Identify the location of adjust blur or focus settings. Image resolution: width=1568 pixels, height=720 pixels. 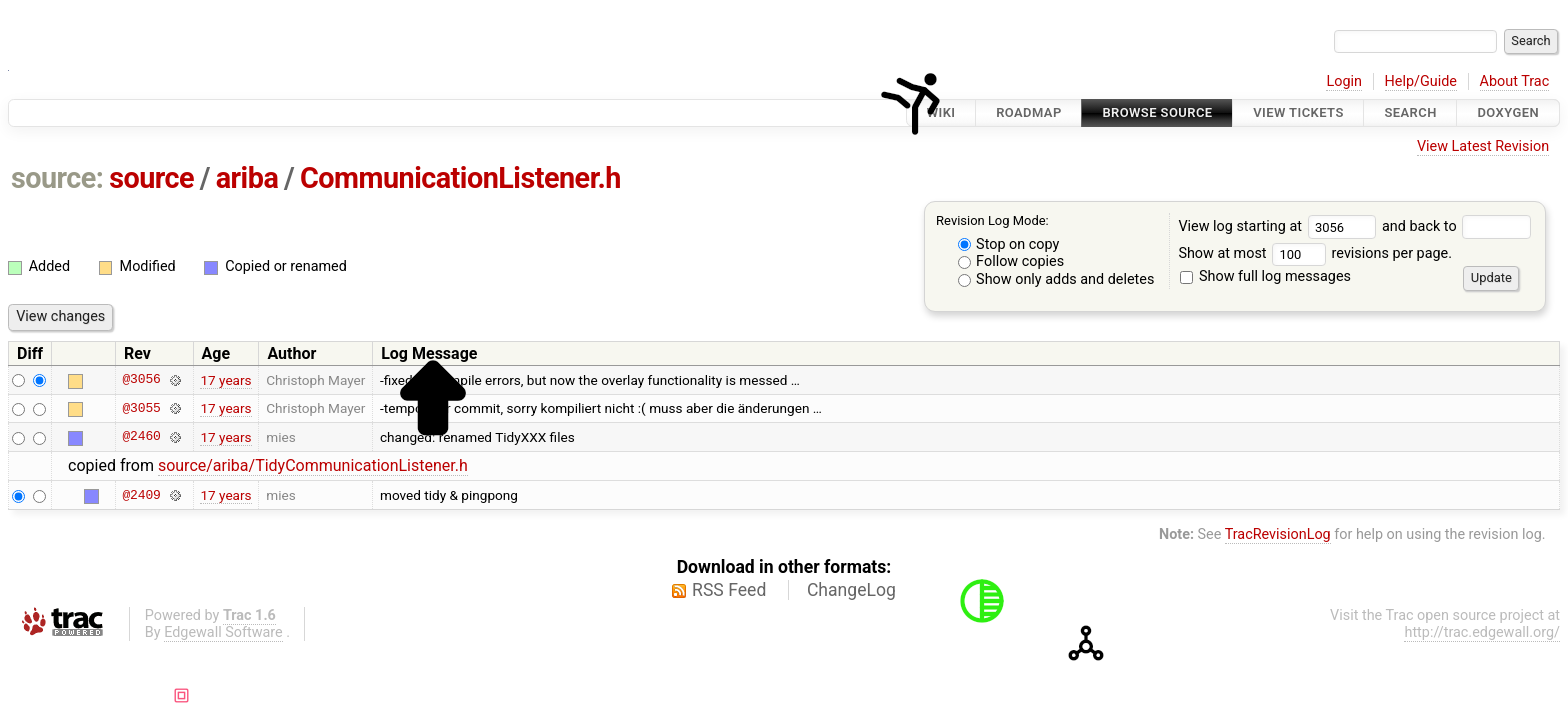
(982, 601).